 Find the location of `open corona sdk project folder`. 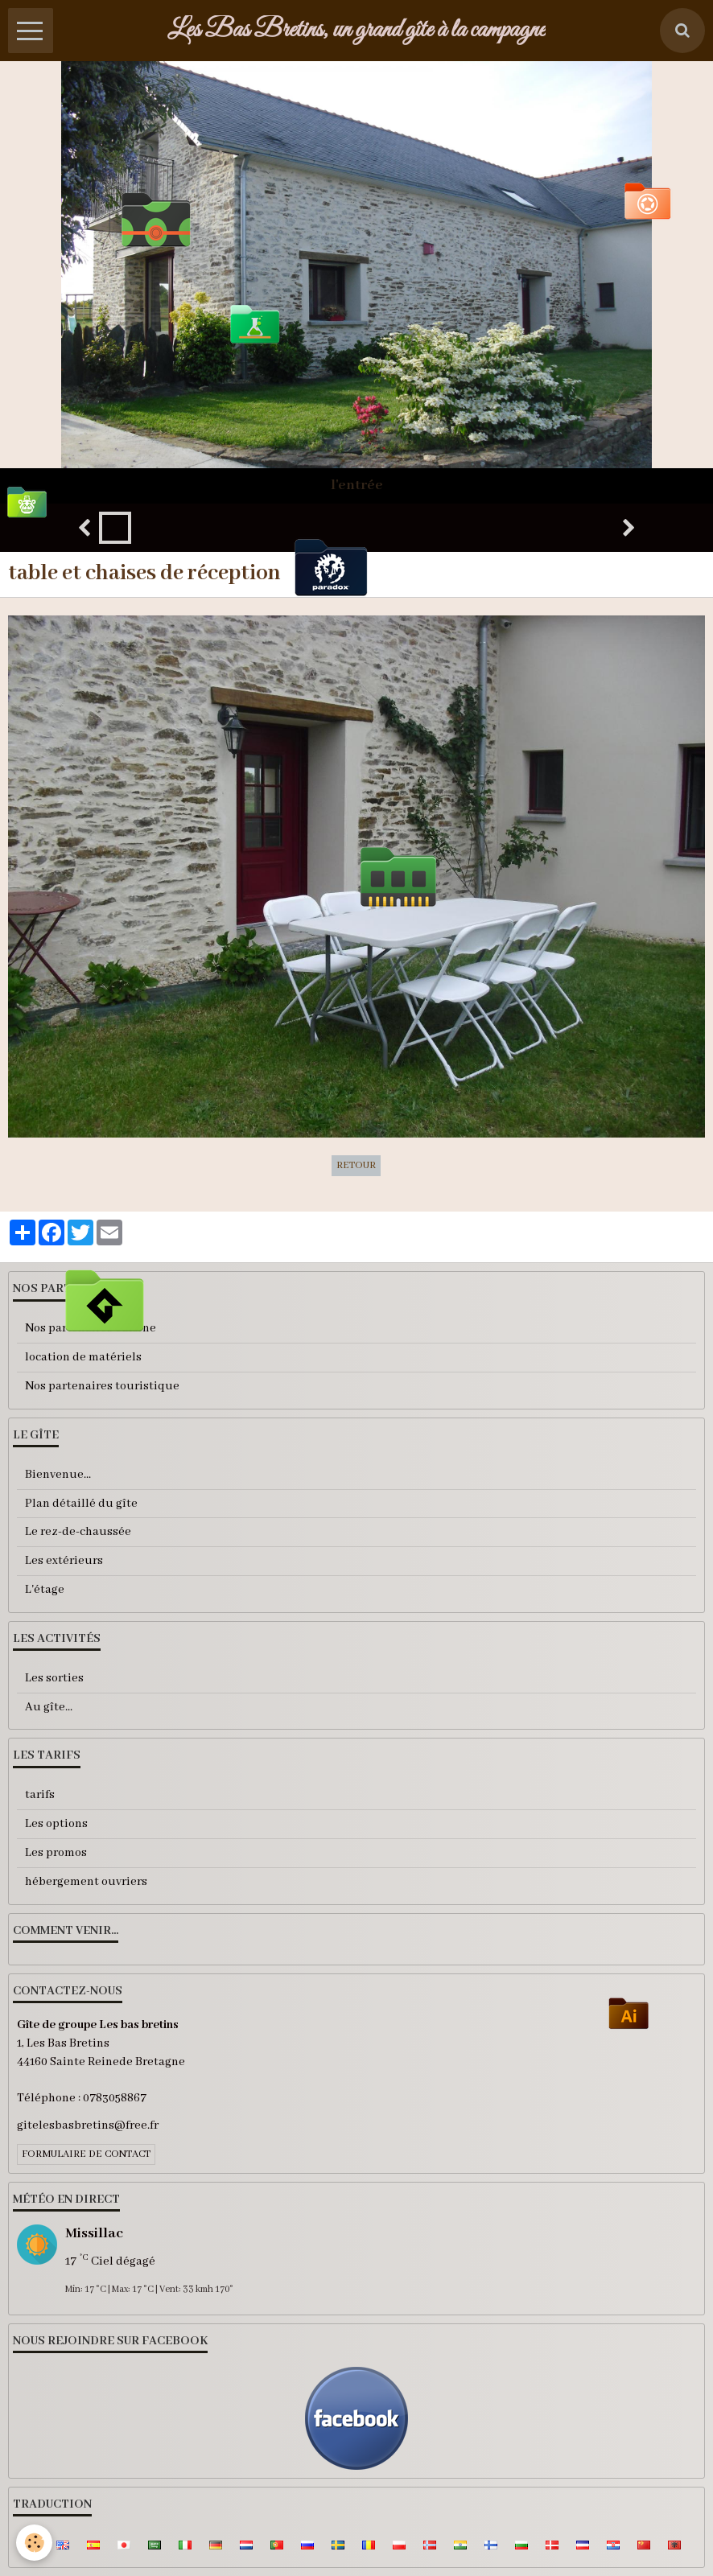

open corona sdk project folder is located at coordinates (647, 202).